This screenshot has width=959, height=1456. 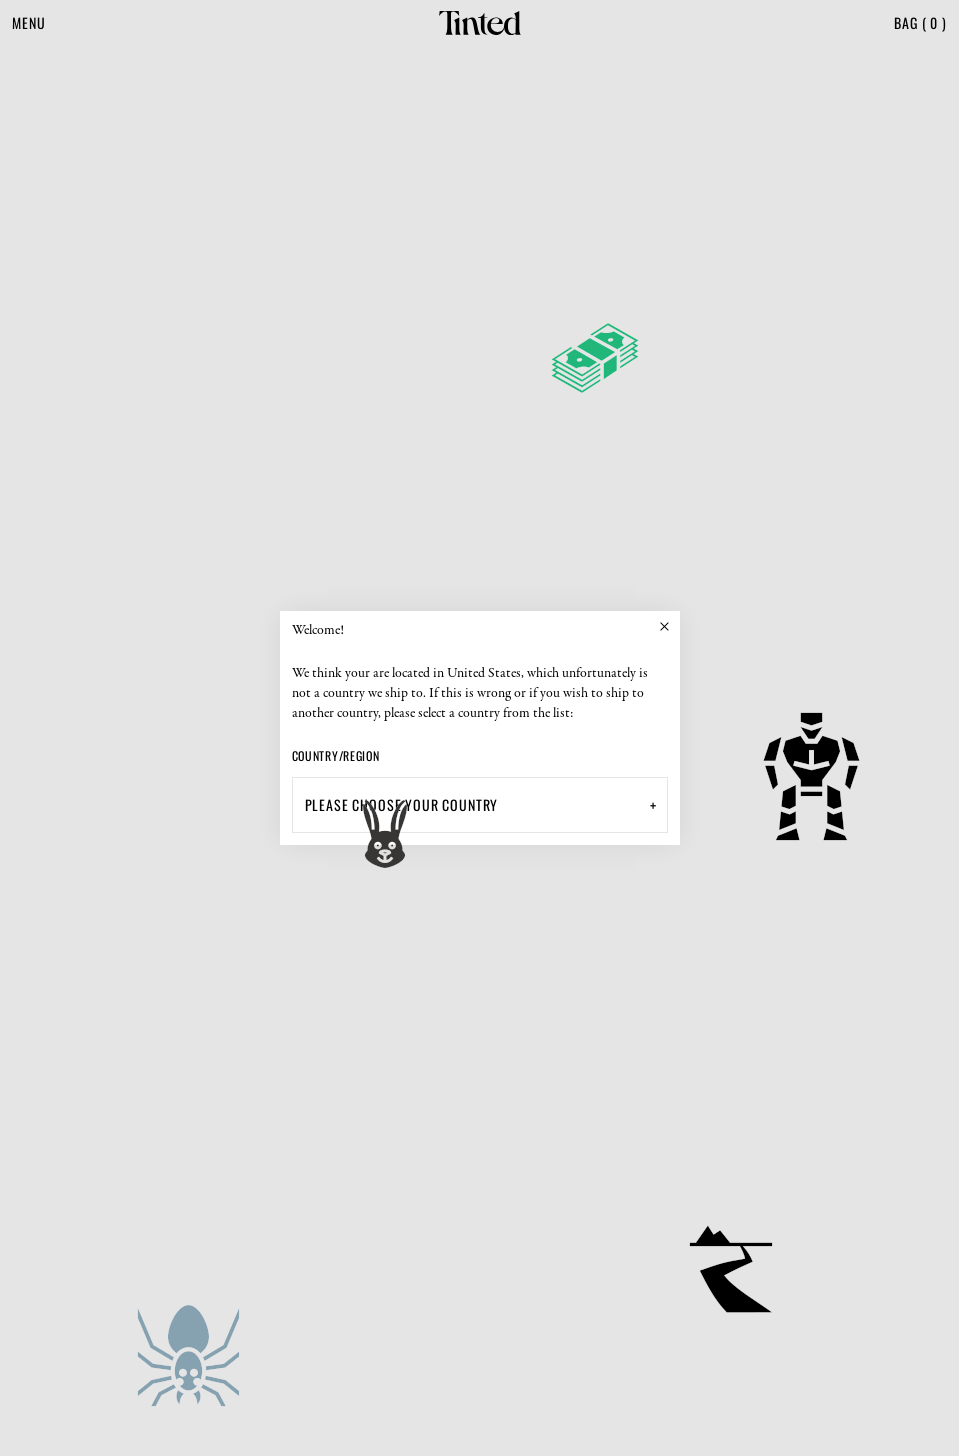 I want to click on spider enemy or creature in a game interface, so click(x=188, y=1355).